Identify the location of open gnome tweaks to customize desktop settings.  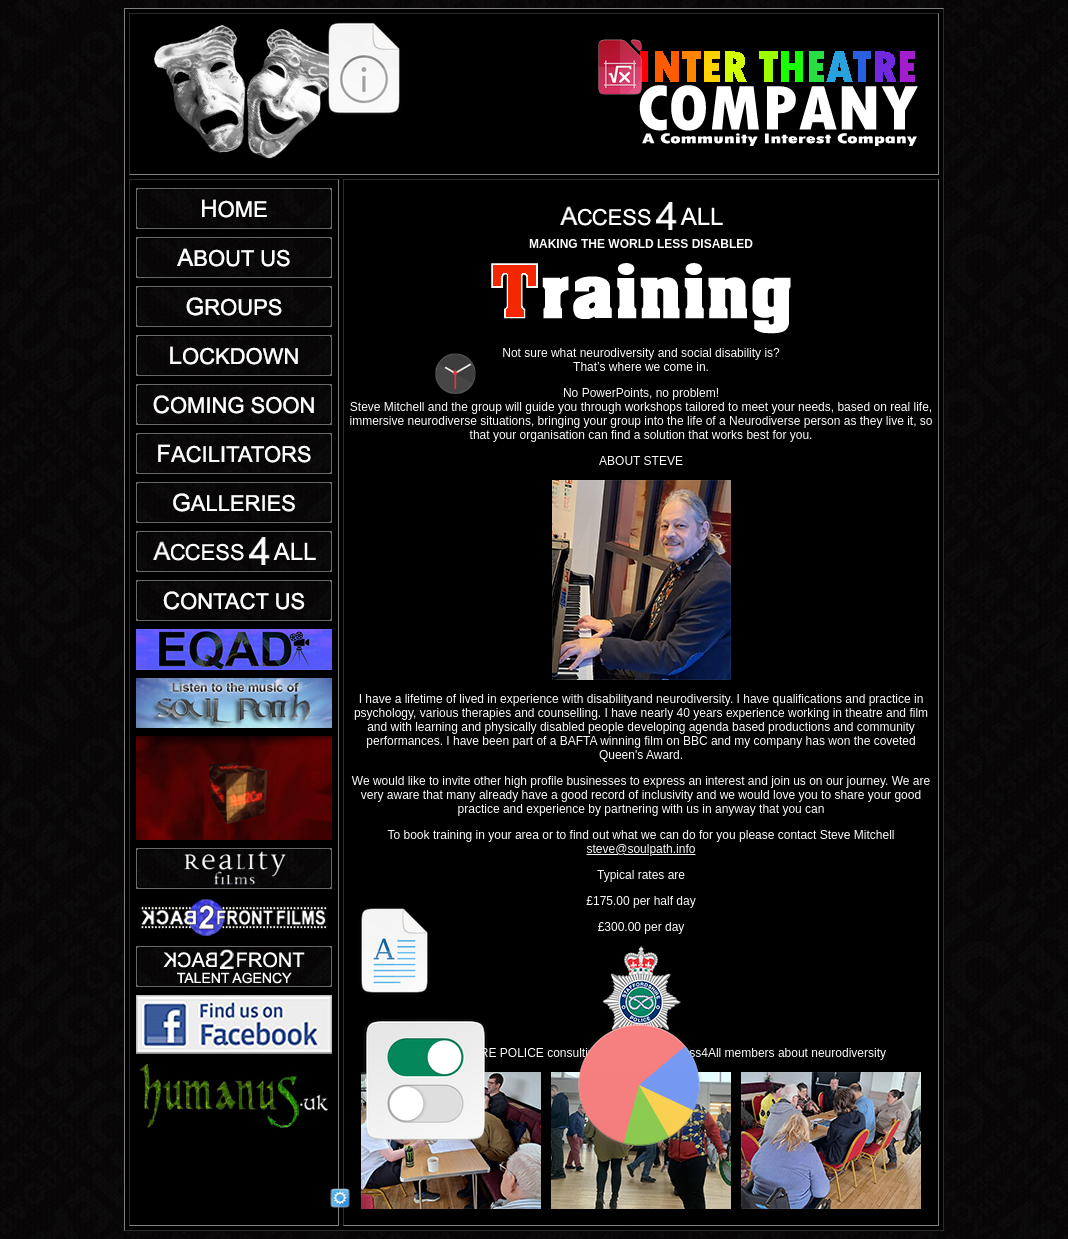
(425, 1080).